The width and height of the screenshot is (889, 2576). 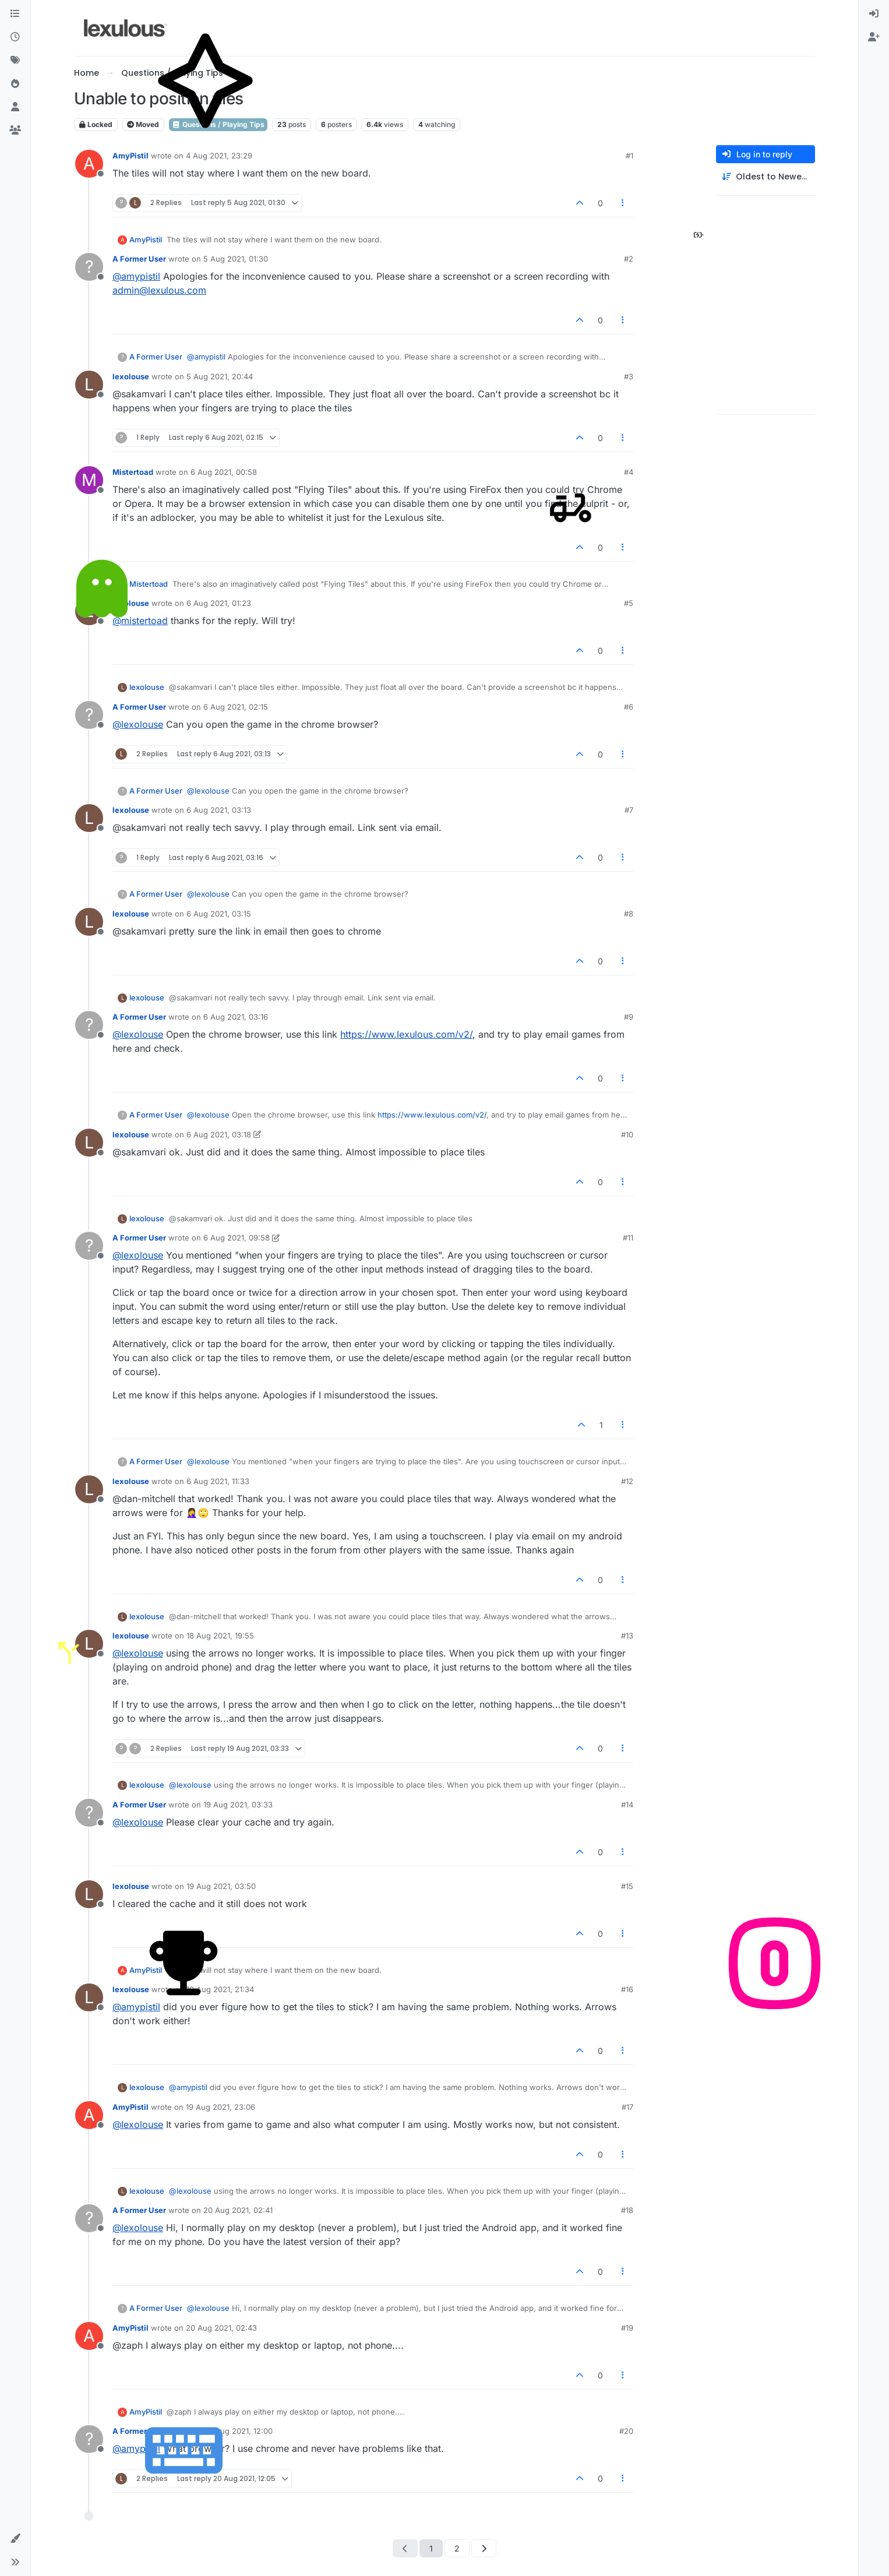 I want to click on represents the letter "o" in a menu or keyboard interface, so click(x=774, y=1963).